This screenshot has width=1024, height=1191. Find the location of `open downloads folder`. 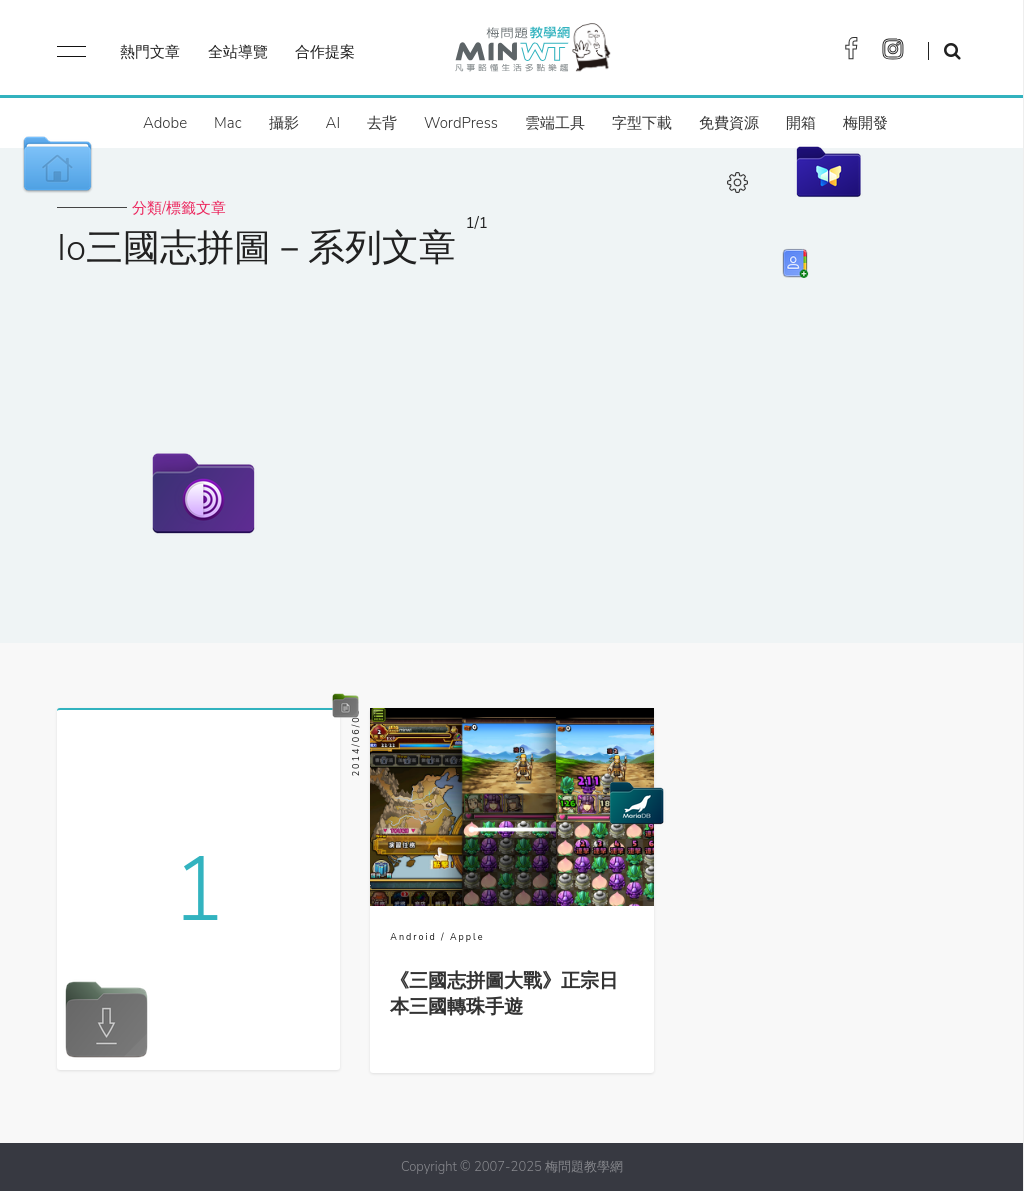

open downloads folder is located at coordinates (106, 1019).